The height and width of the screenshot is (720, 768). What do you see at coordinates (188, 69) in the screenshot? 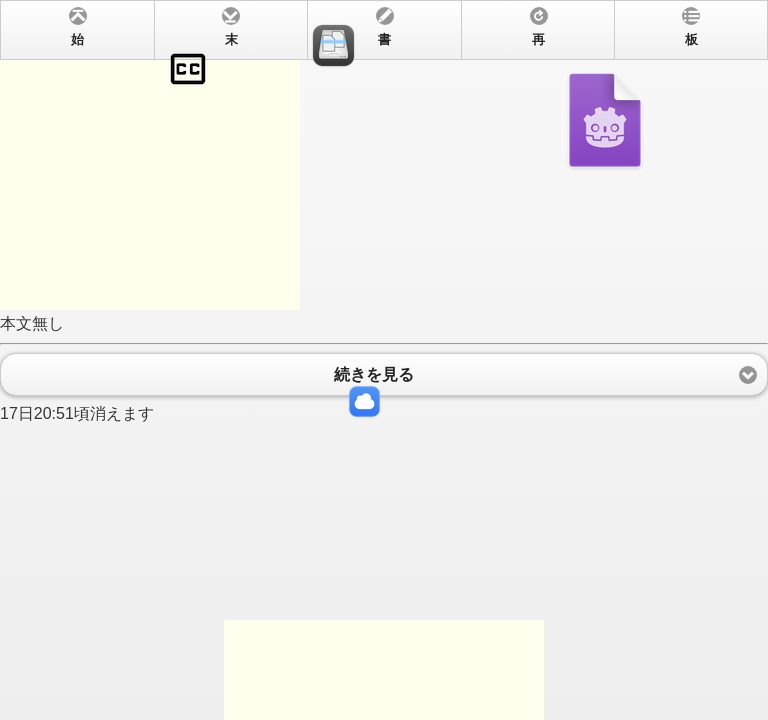
I see `enable closed captions for video content` at bounding box center [188, 69].